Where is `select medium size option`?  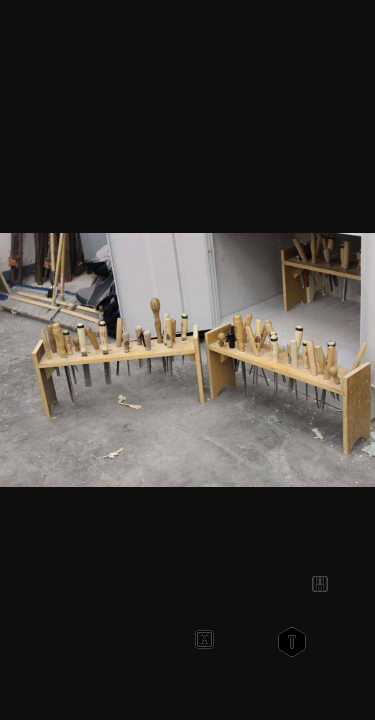
select medium size option is located at coordinates (204, 639).